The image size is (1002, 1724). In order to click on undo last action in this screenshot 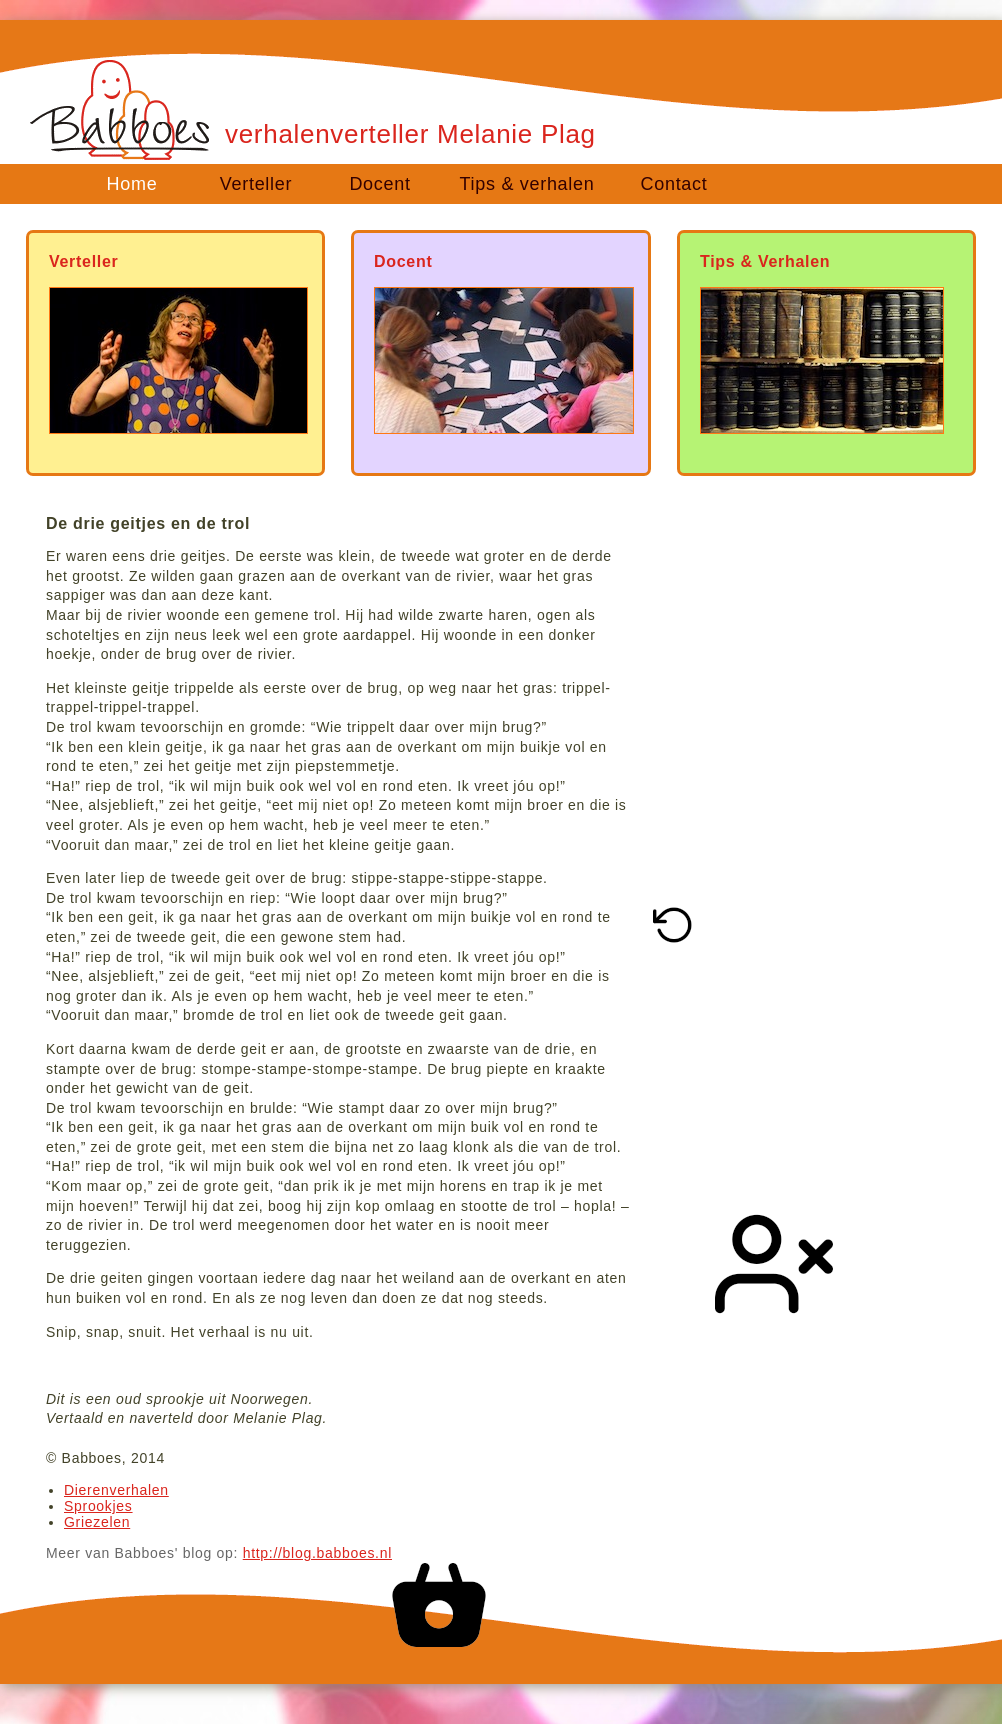, I will do `click(674, 925)`.